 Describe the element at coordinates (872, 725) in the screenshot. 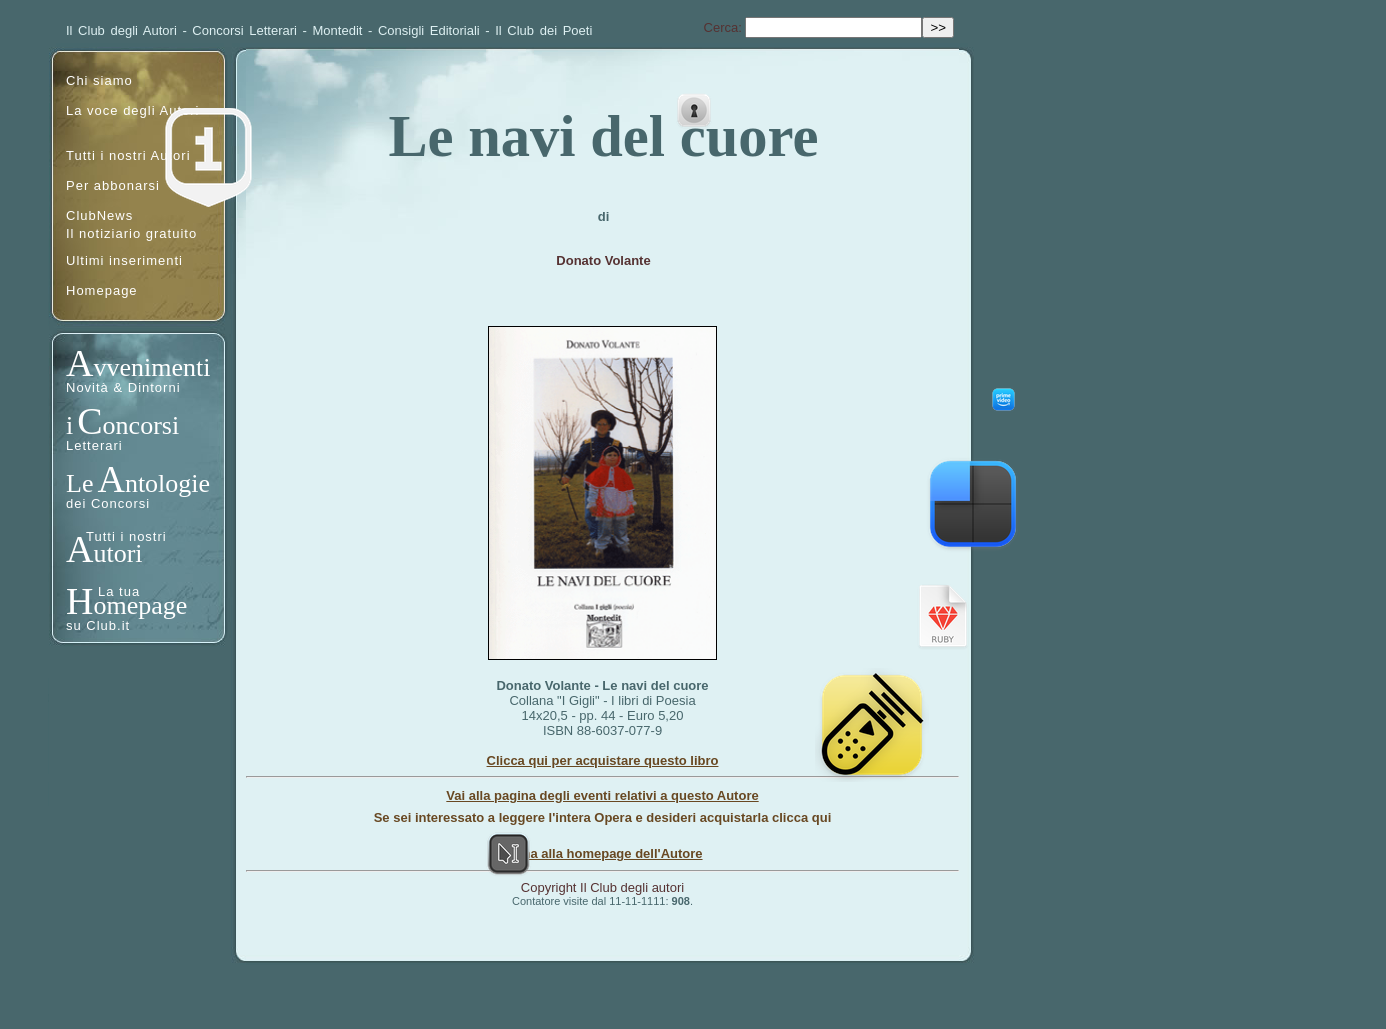

I see `open community remote app` at that location.